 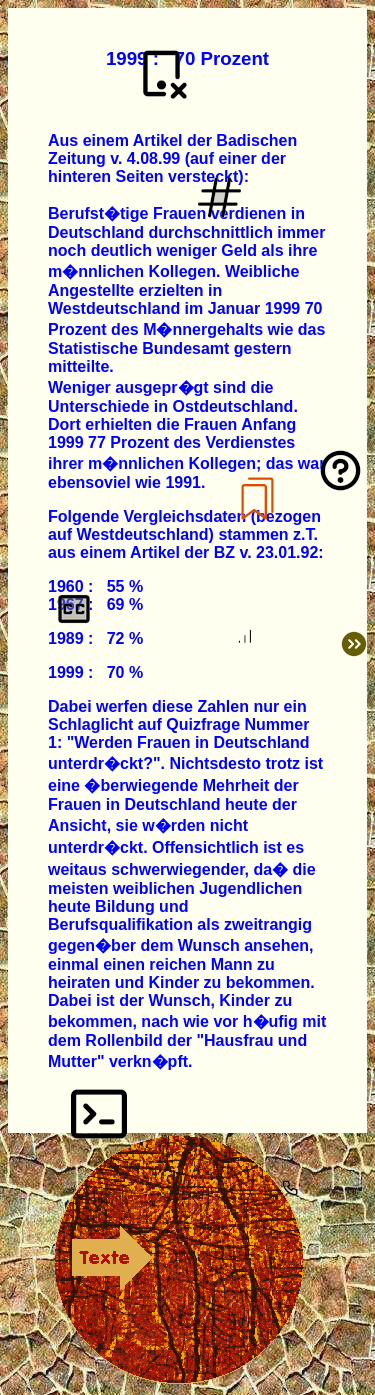 What do you see at coordinates (99, 1114) in the screenshot?
I see `open the command line terminal` at bounding box center [99, 1114].